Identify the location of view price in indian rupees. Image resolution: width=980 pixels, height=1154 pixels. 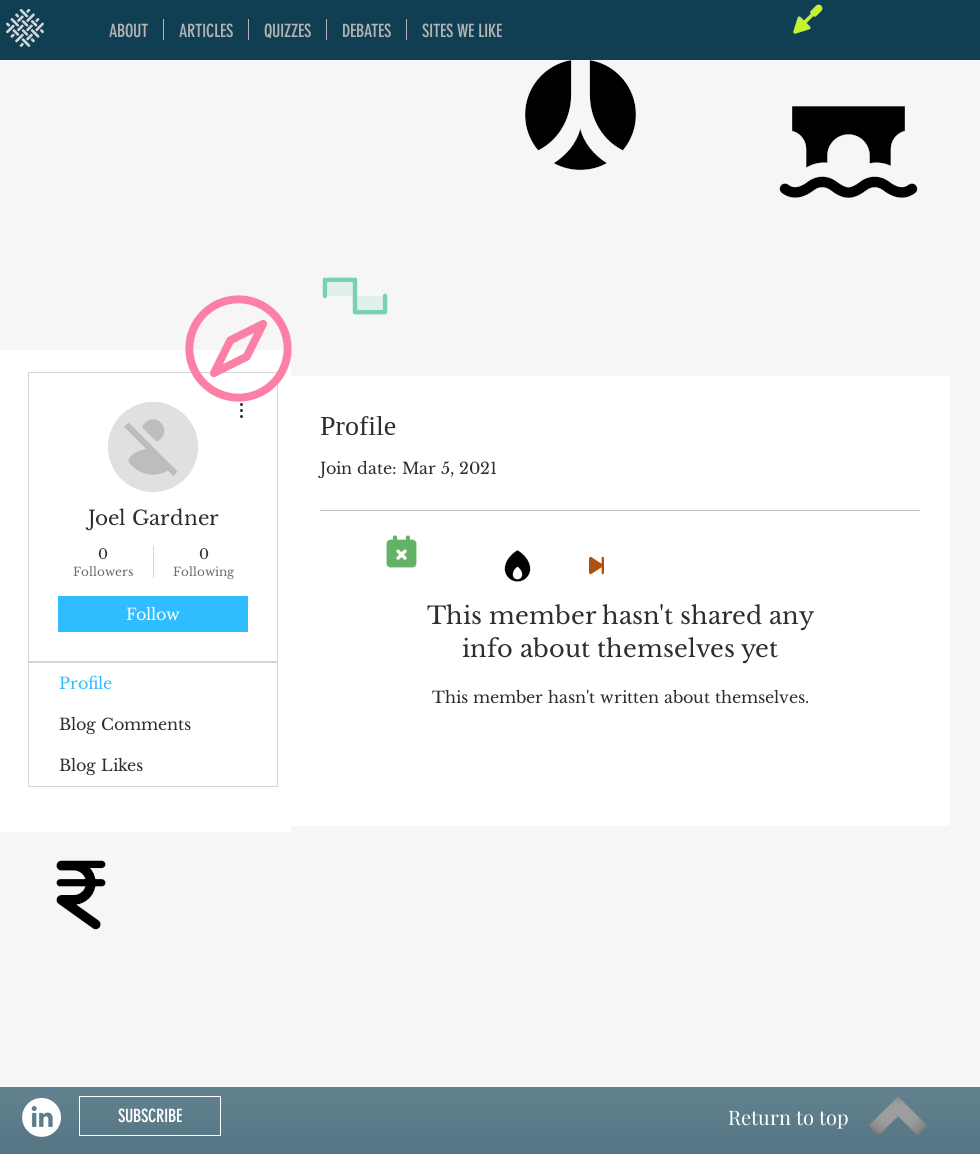
(81, 895).